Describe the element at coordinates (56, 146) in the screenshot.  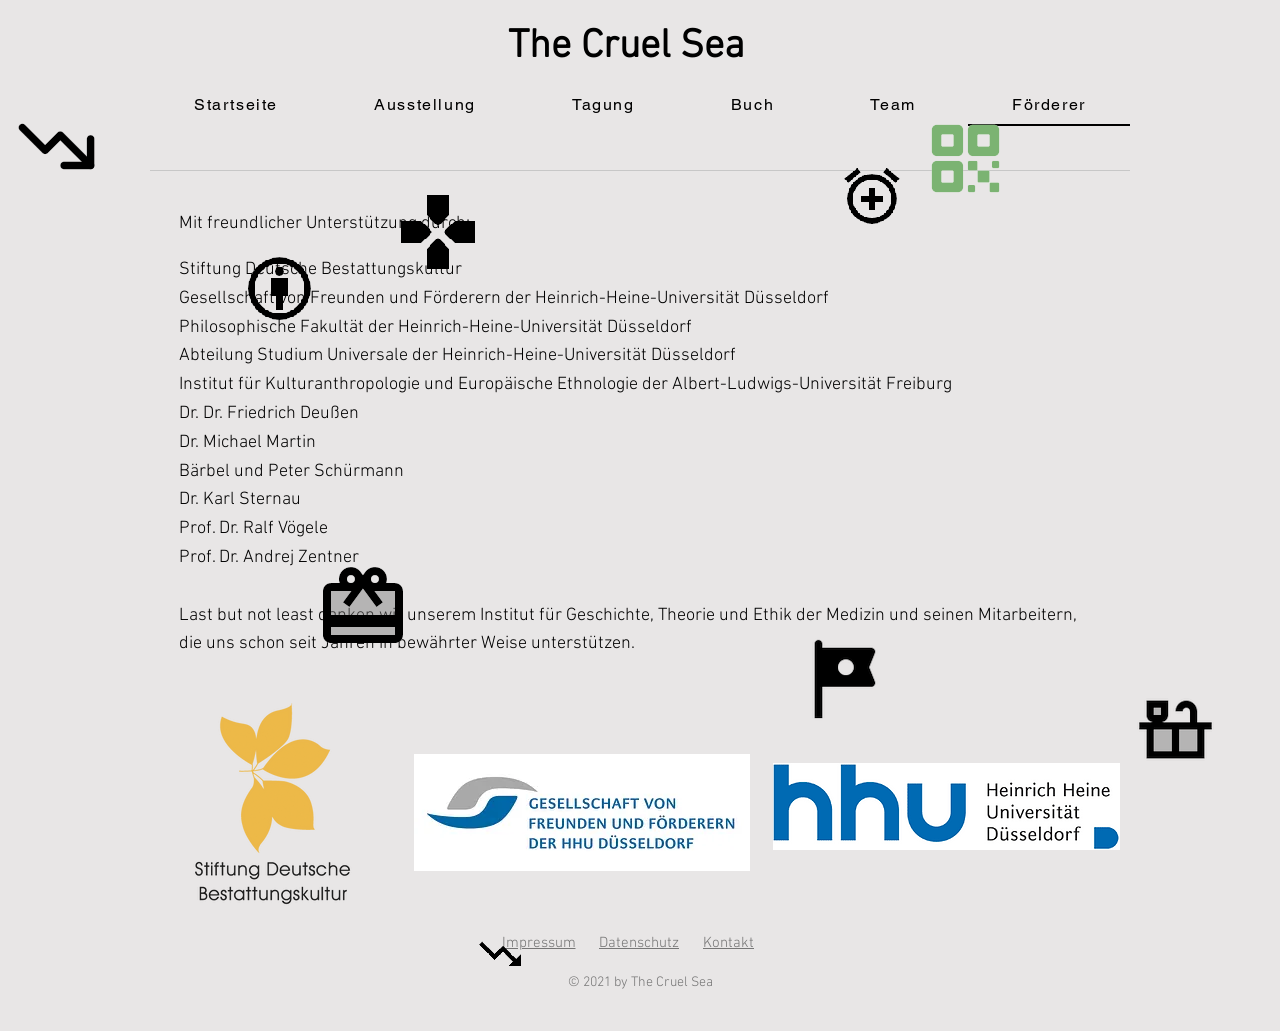
I see `indicates a downward trend or decline in data` at that location.